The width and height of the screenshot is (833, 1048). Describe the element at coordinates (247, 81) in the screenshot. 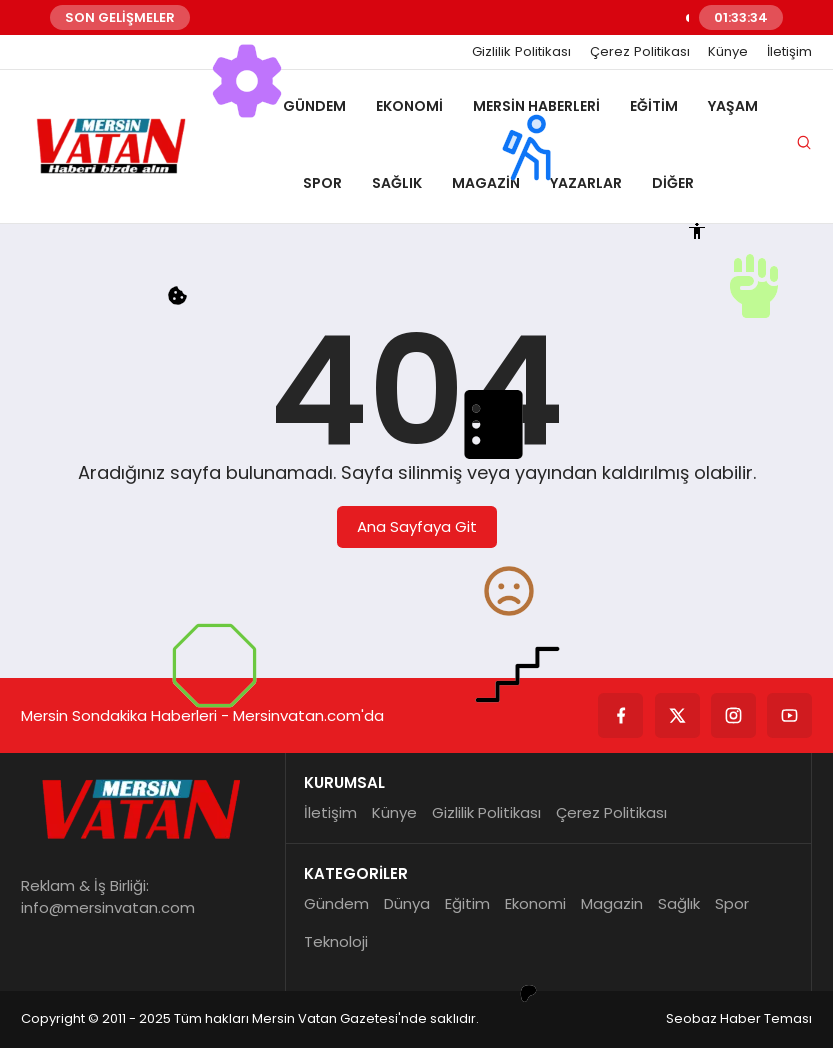

I see `access settings or preferences` at that location.